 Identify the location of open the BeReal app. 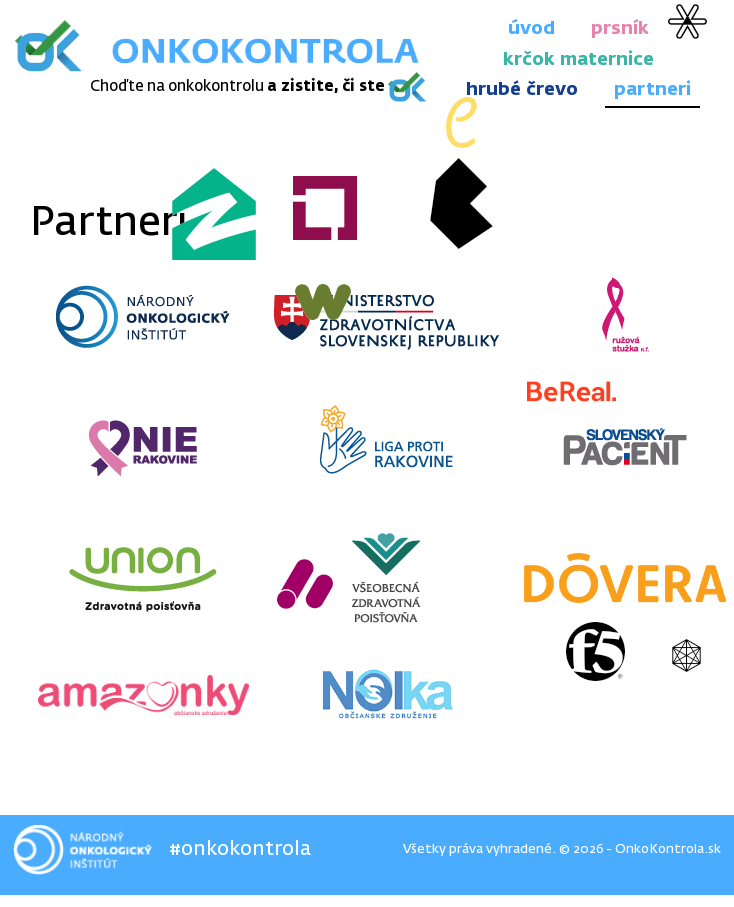
(571, 391).